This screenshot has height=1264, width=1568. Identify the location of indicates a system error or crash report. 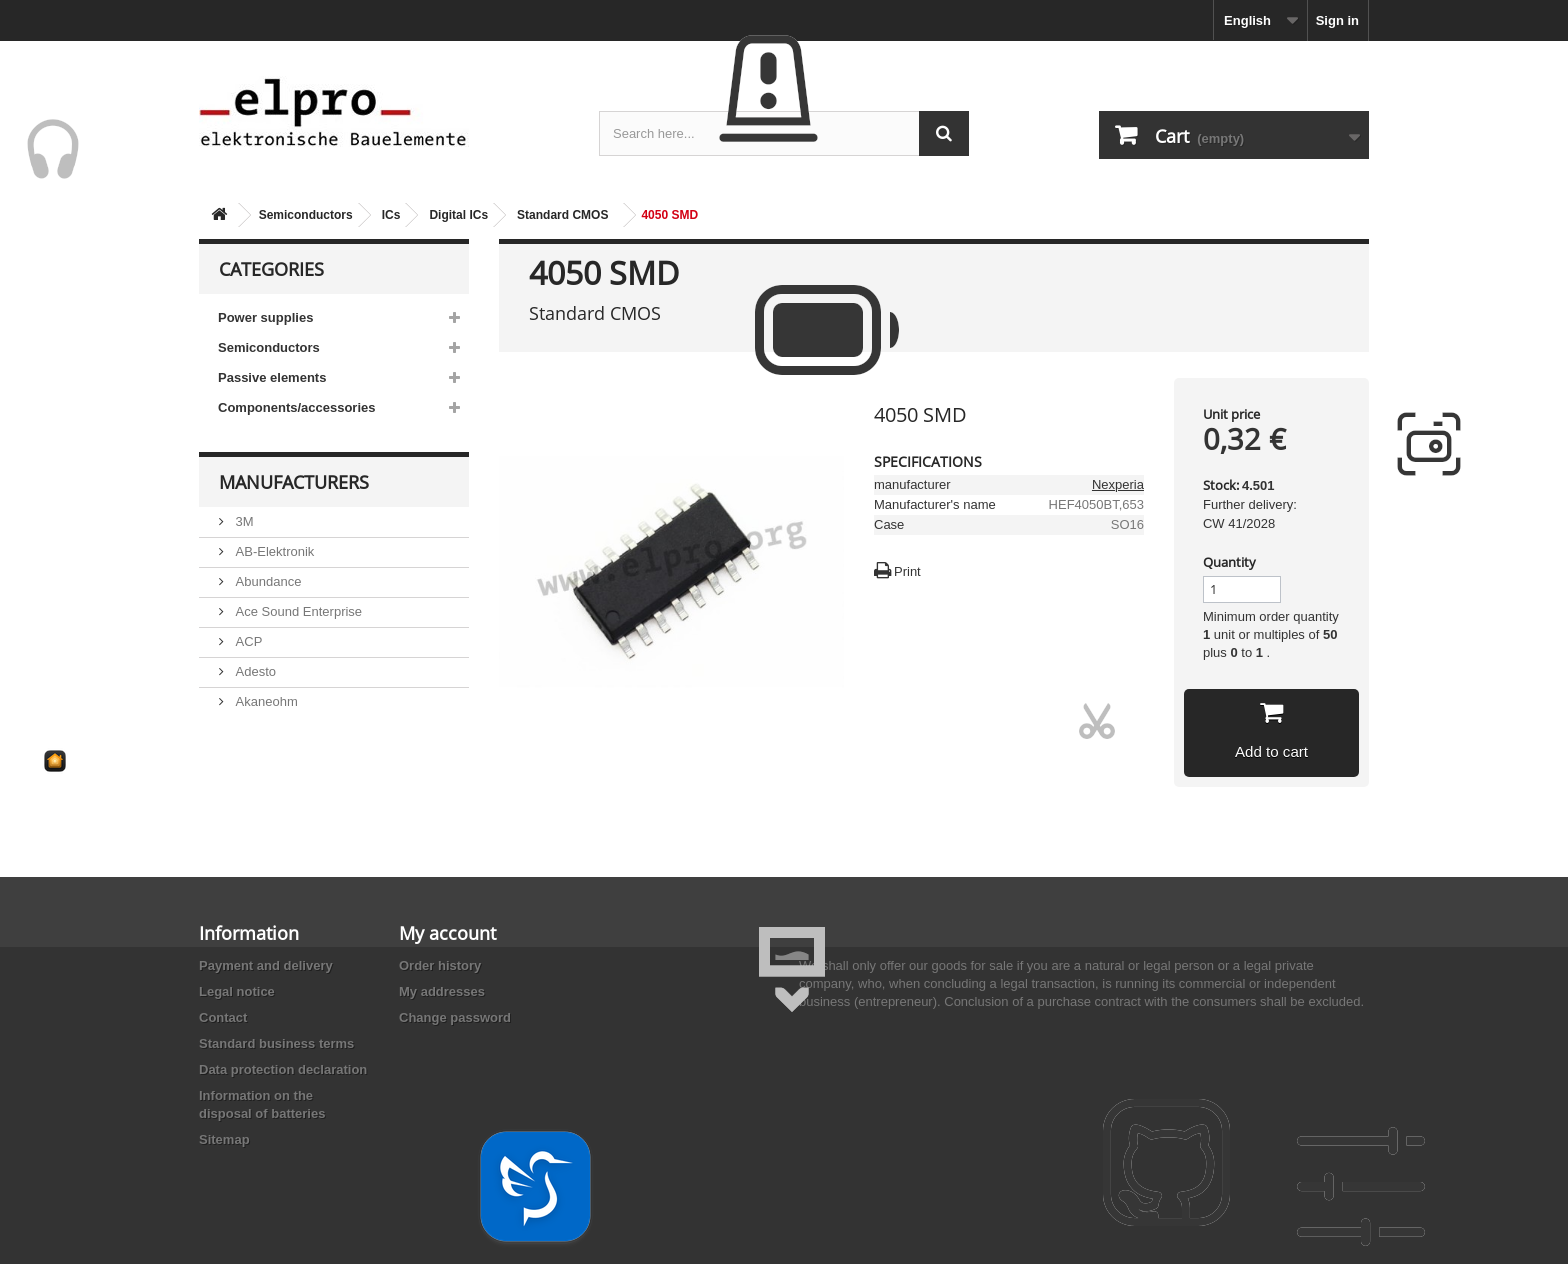
(768, 84).